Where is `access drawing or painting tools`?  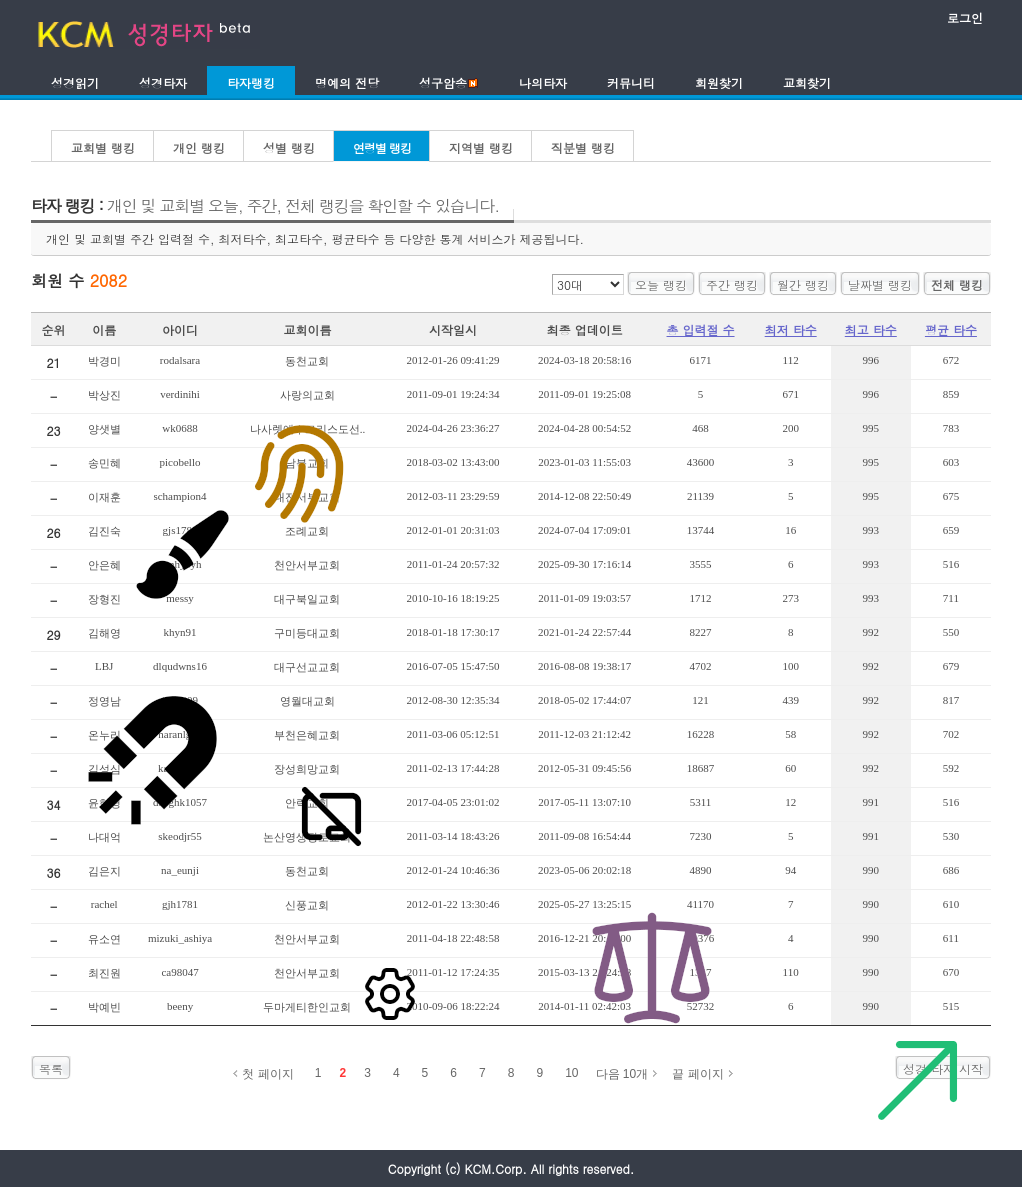 access drawing or painting tools is located at coordinates (184, 554).